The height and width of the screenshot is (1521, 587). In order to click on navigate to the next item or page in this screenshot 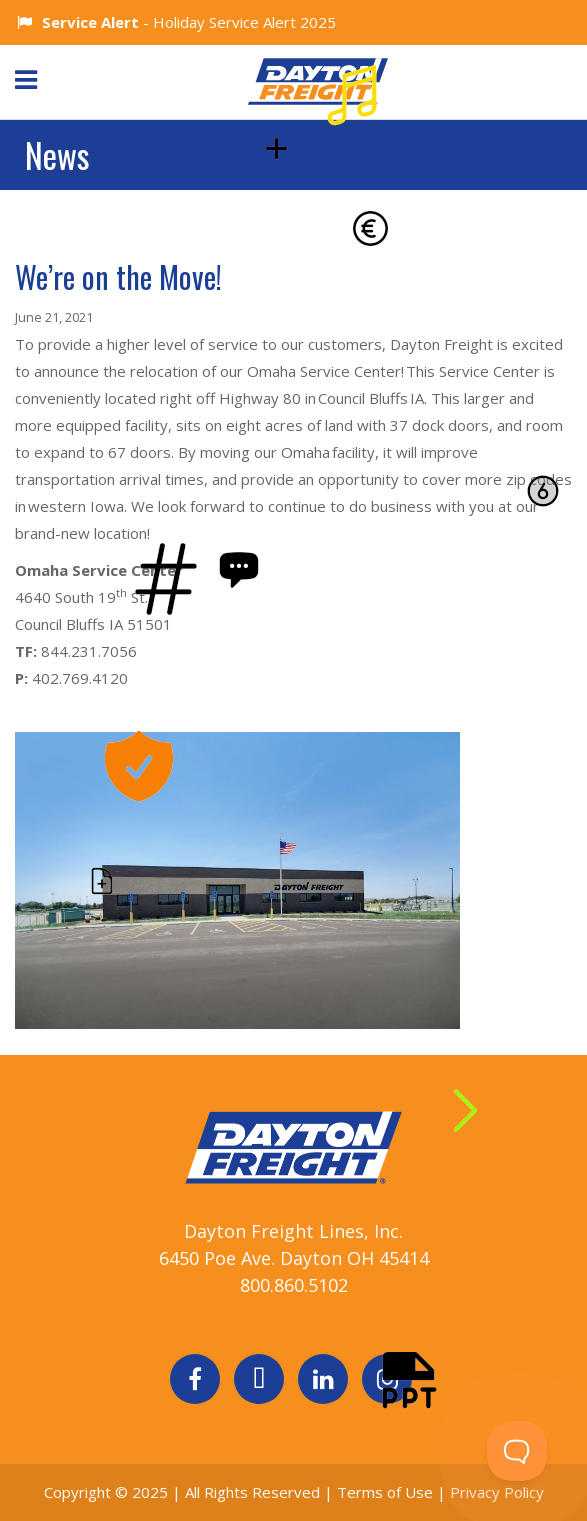, I will do `click(465, 1110)`.